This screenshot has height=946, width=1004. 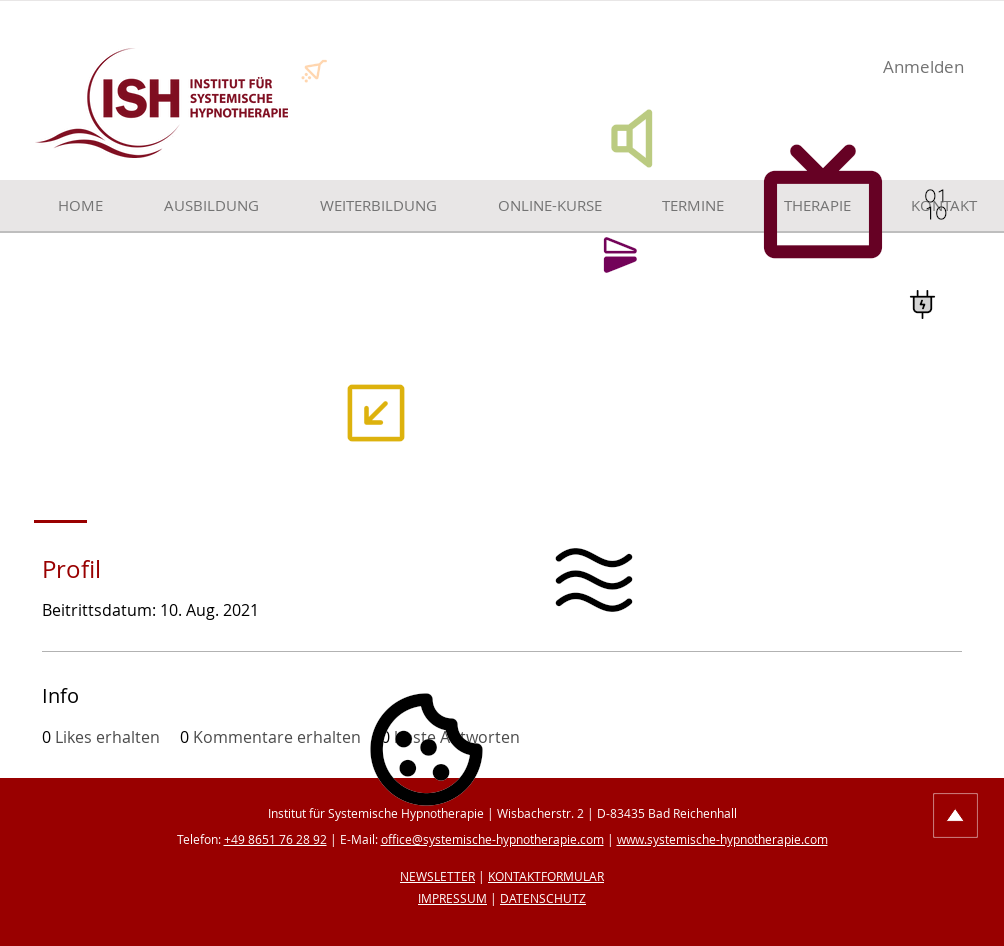 I want to click on speaker with no audio output, so click(x=642, y=138).